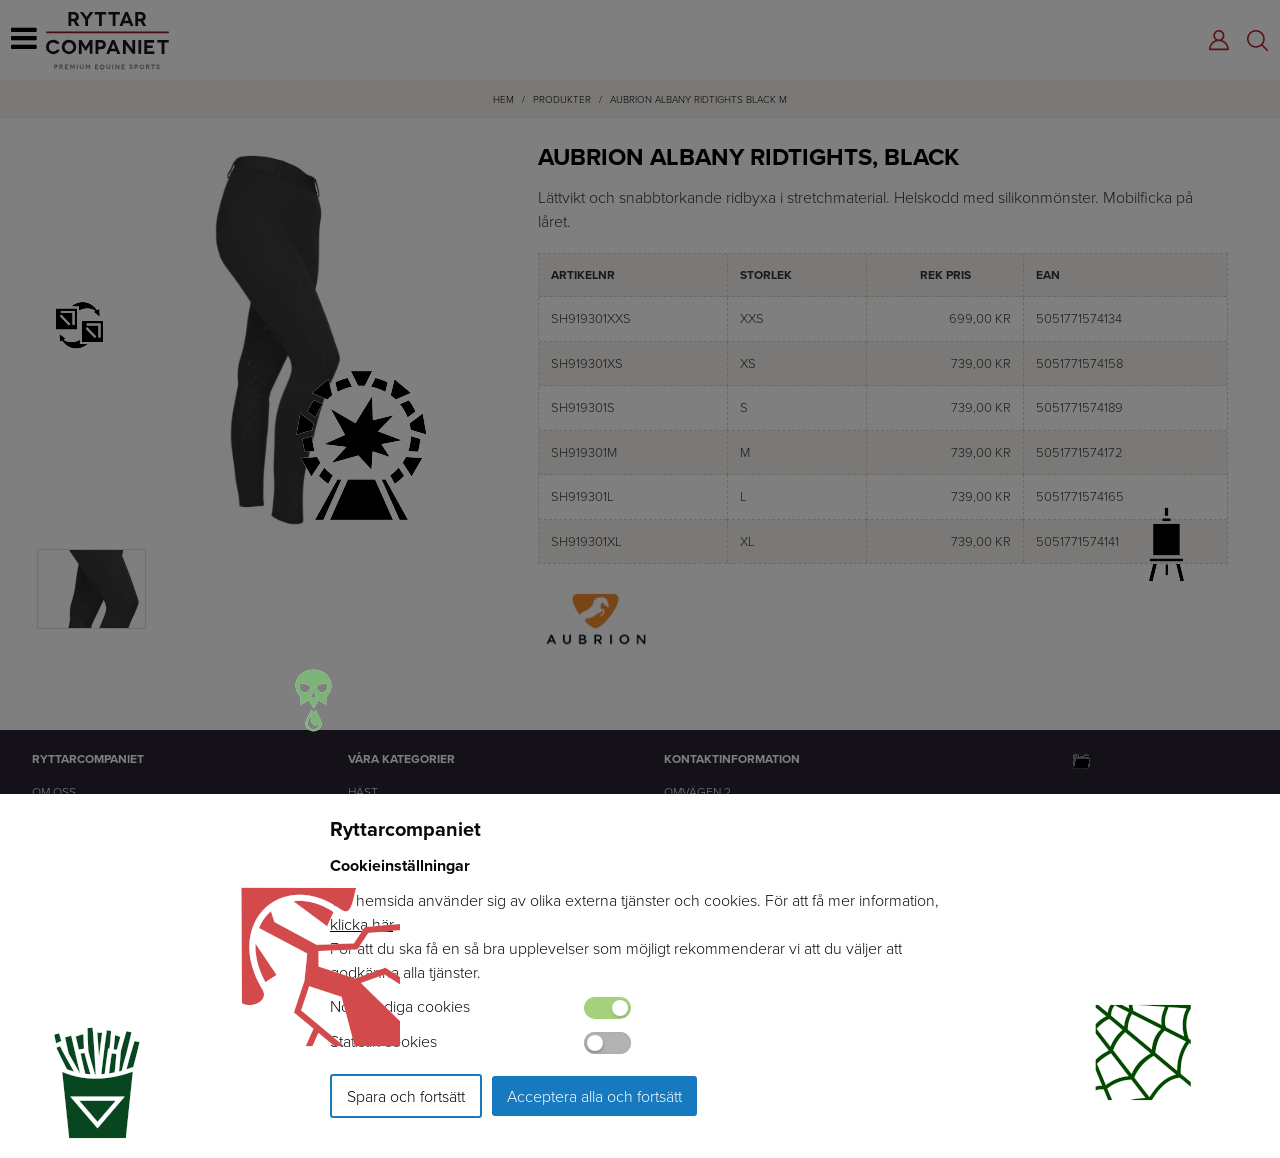  Describe the element at coordinates (320, 966) in the screenshot. I see `activate a power-up or special ability` at that location.